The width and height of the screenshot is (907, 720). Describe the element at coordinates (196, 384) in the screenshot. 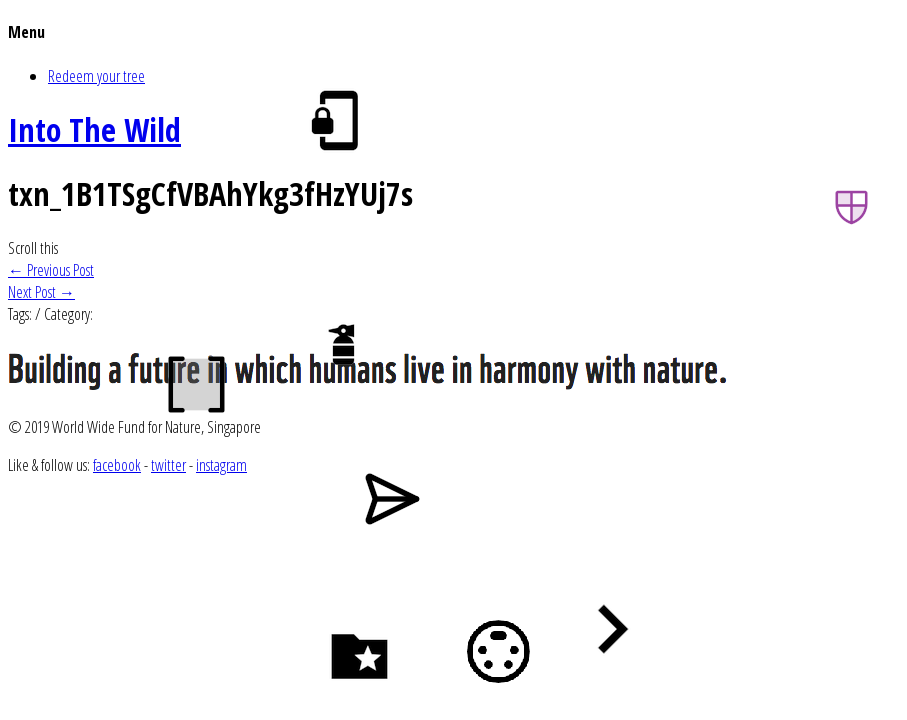

I see `view or edit code snippets` at that location.